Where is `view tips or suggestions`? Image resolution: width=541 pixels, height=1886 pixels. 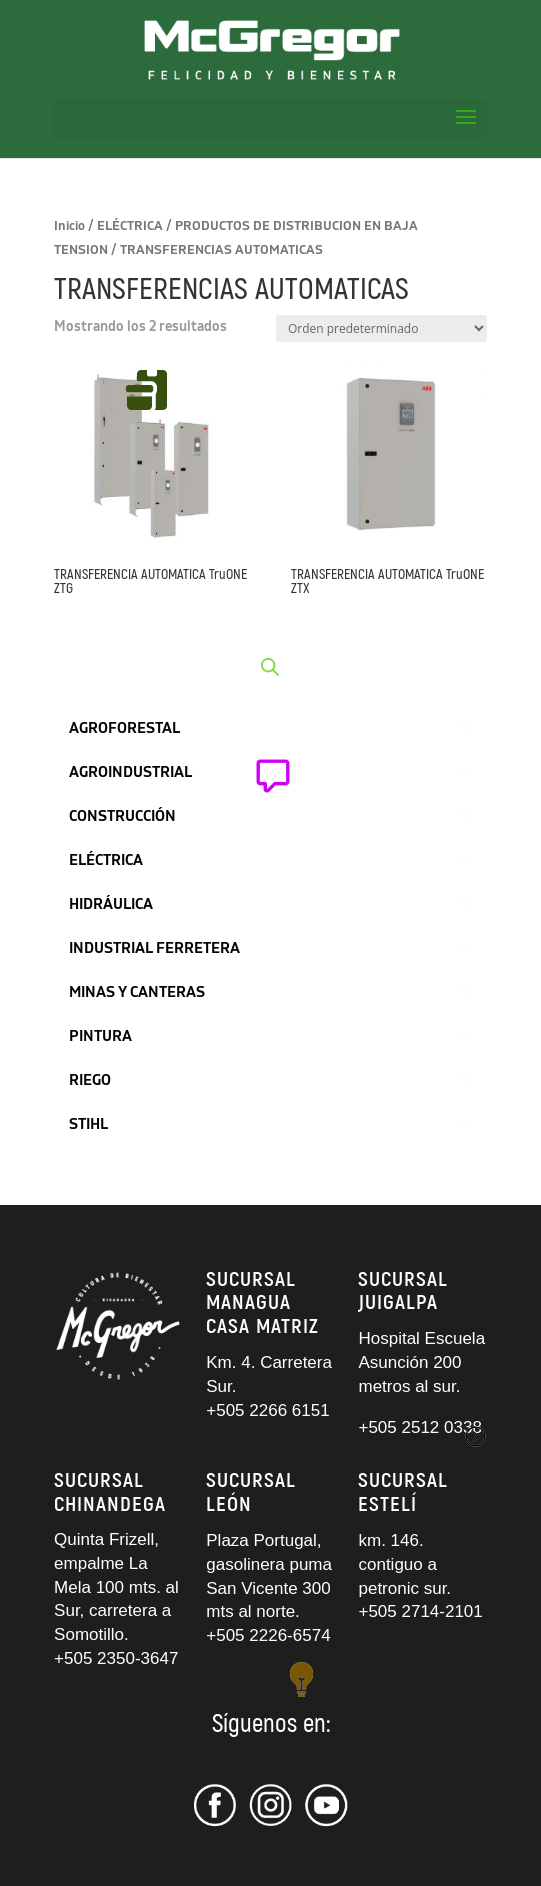 view tips or suggestions is located at coordinates (301, 1679).